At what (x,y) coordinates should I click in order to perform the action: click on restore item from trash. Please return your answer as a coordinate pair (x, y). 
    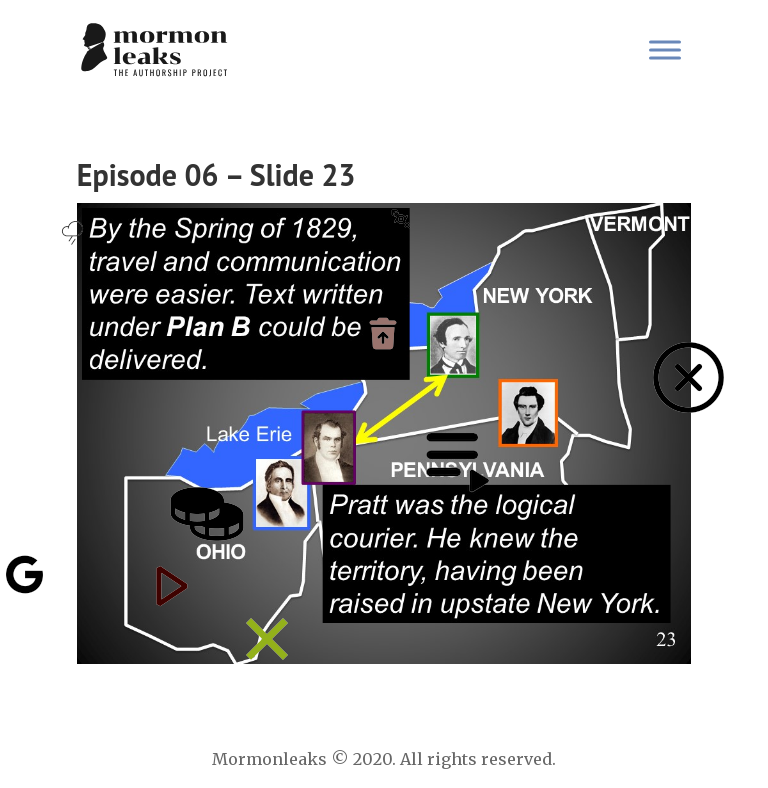
    Looking at the image, I should click on (383, 334).